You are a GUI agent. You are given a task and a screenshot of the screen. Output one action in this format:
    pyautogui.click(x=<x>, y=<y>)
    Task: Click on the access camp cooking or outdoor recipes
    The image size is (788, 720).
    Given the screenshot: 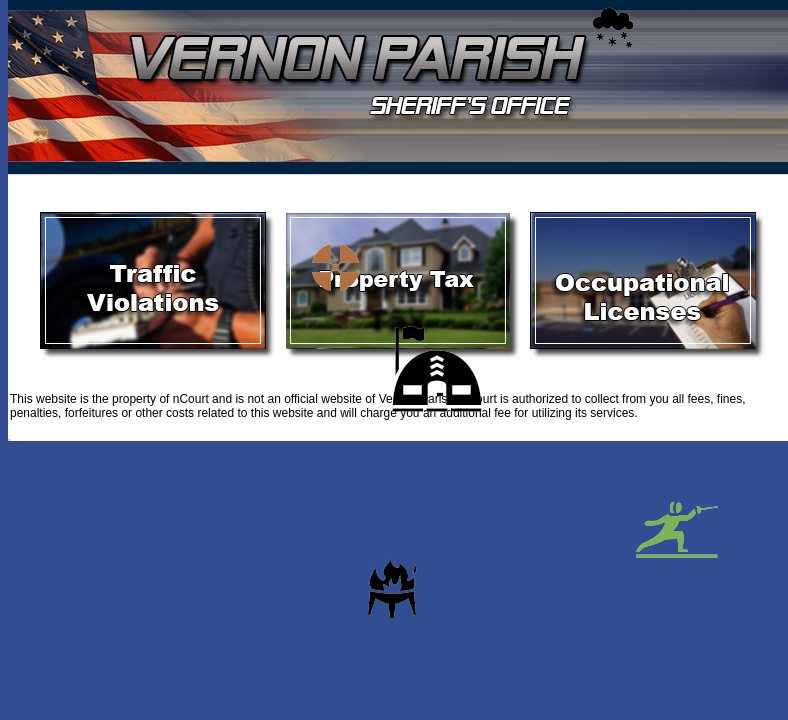 What is the action you would take?
    pyautogui.click(x=40, y=134)
    